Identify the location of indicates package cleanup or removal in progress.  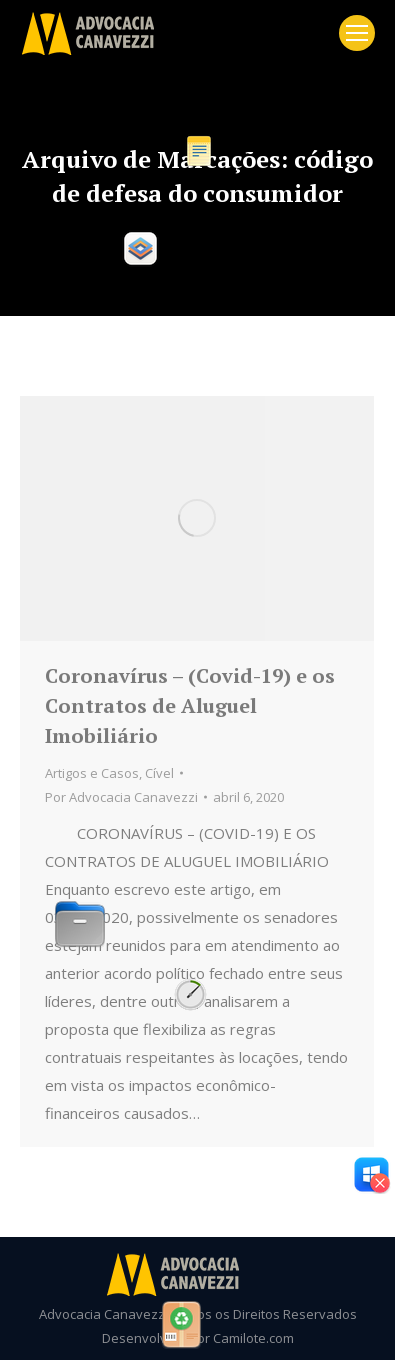
(181, 1324).